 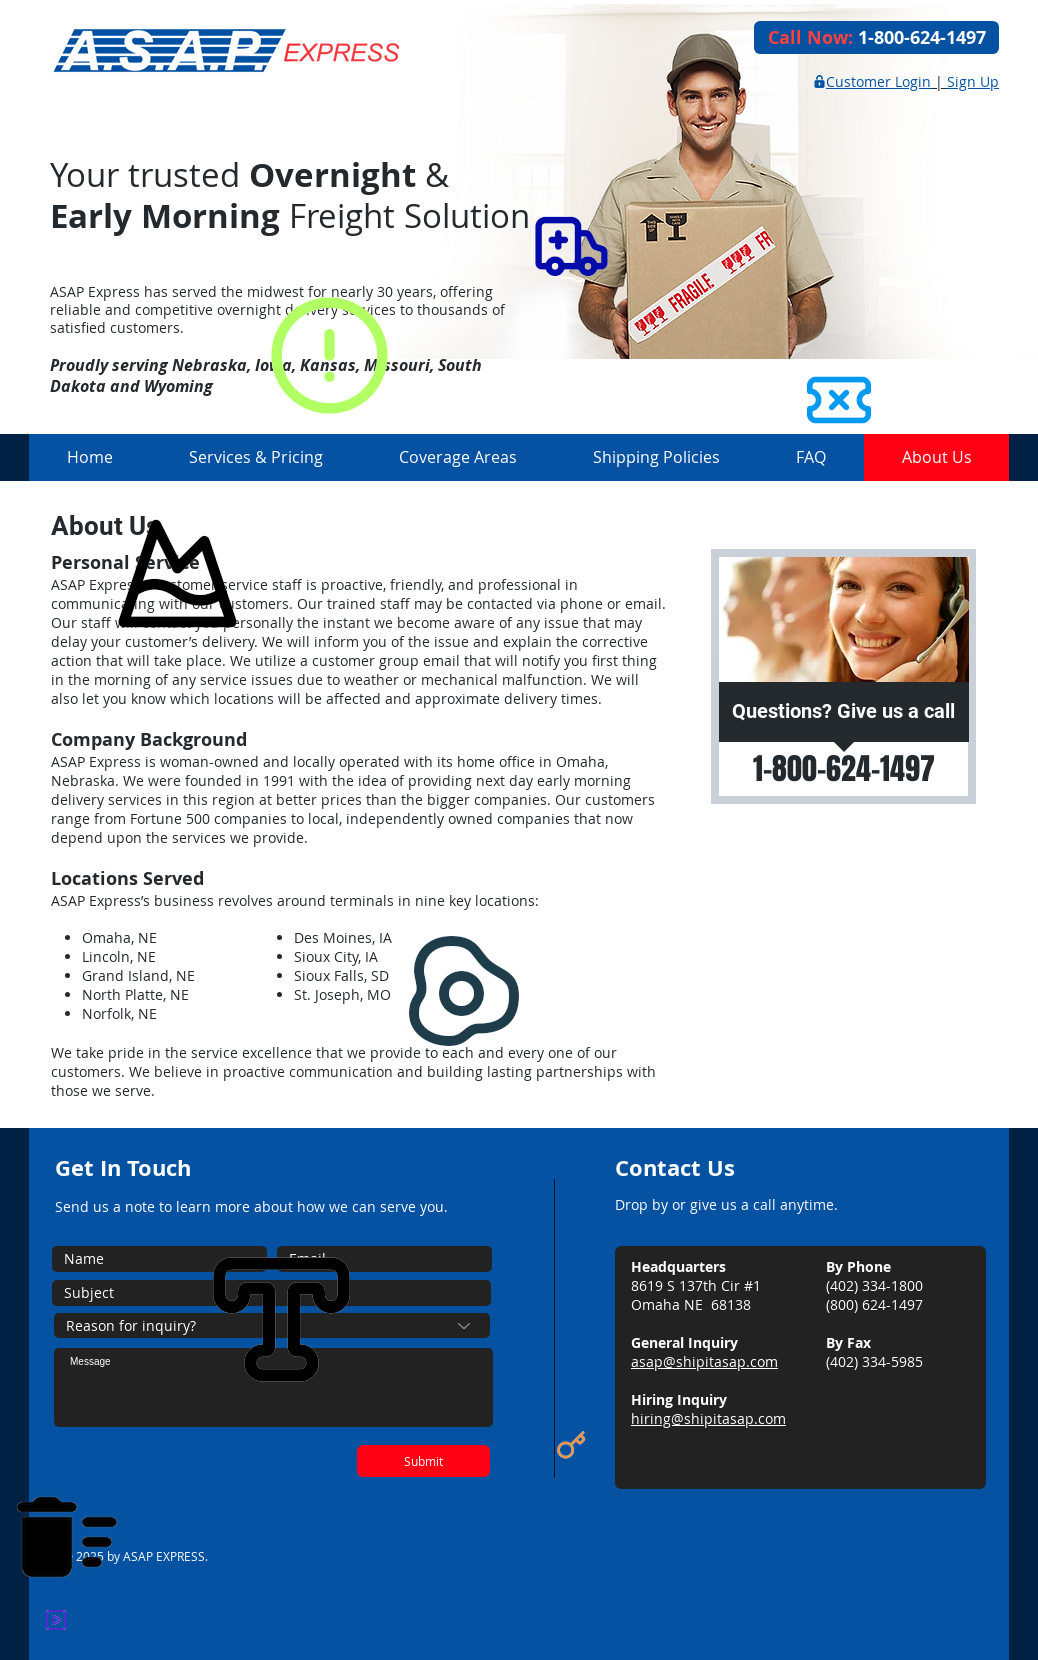 What do you see at coordinates (281, 1319) in the screenshot?
I see `access text formatting options` at bounding box center [281, 1319].